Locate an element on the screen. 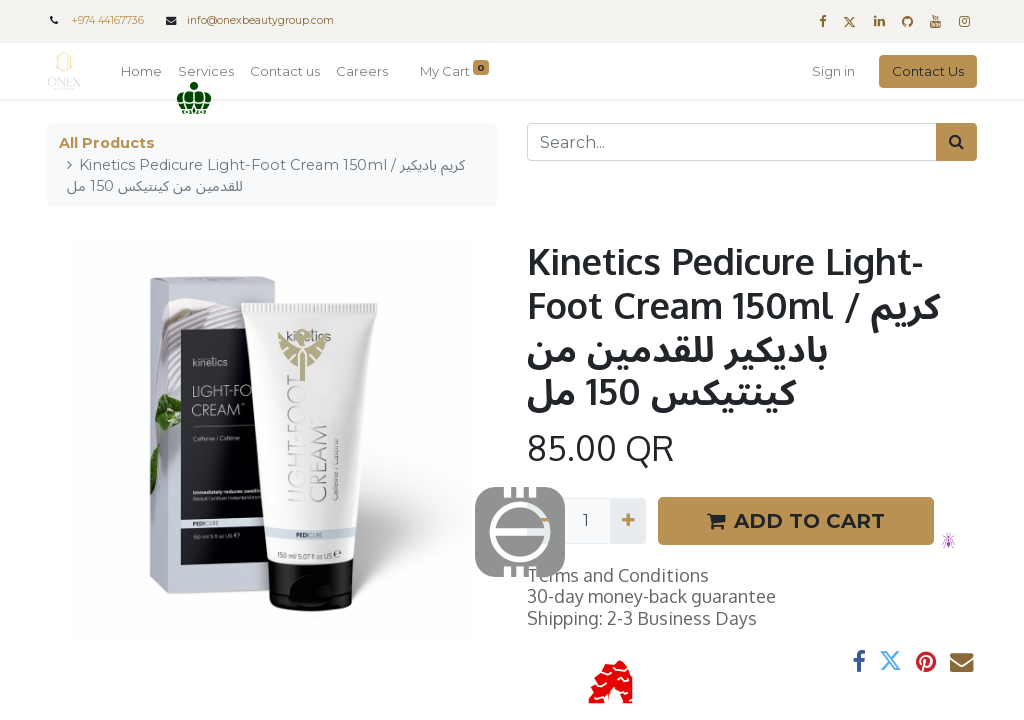  indicates insect or pest-related content is located at coordinates (948, 540).